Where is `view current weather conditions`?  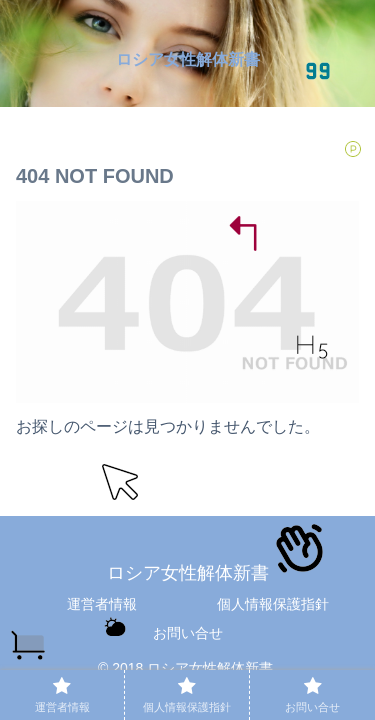 view current weather conditions is located at coordinates (115, 627).